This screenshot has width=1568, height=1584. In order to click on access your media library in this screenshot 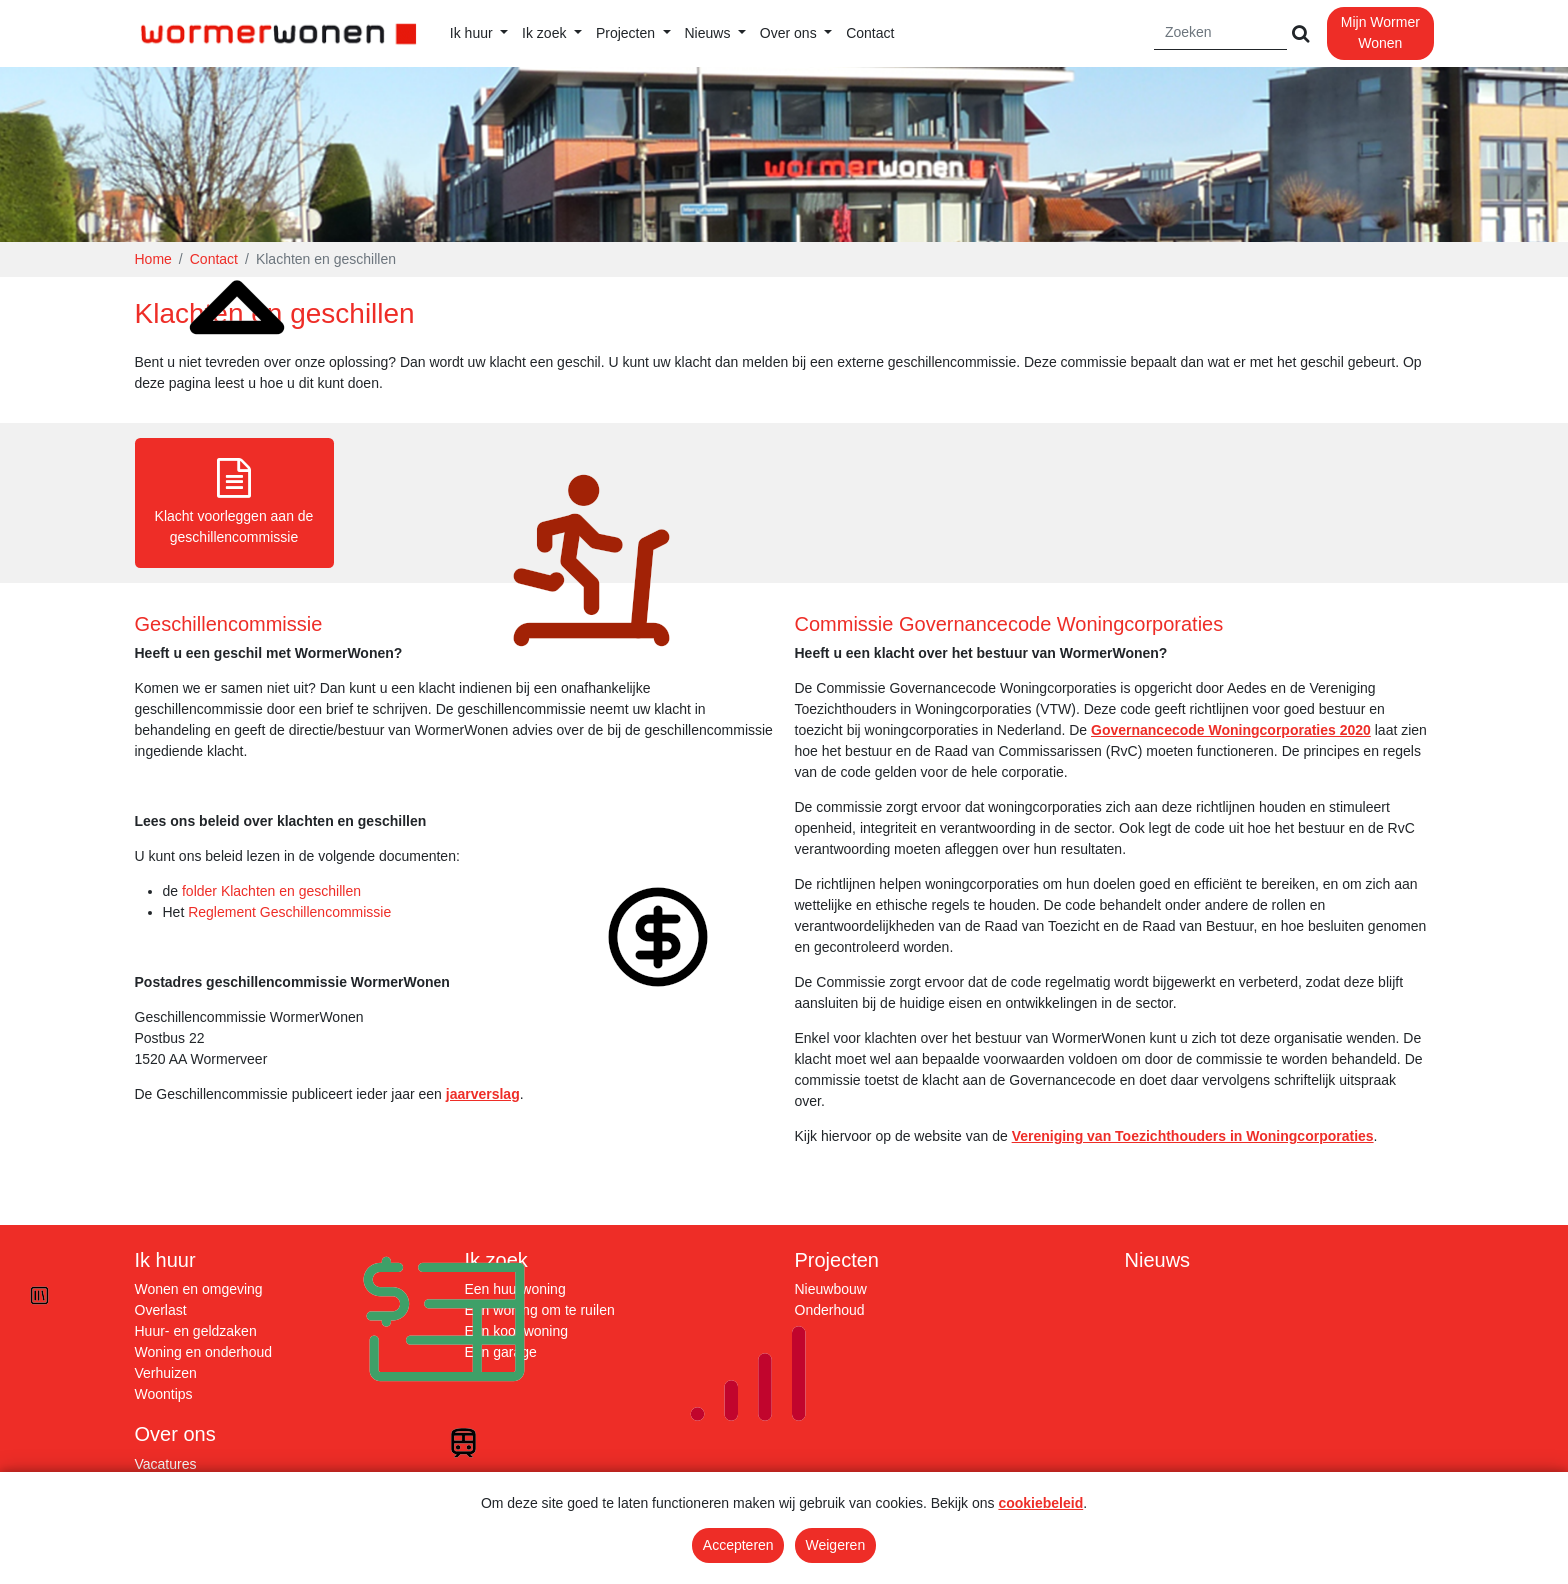, I will do `click(39, 1295)`.